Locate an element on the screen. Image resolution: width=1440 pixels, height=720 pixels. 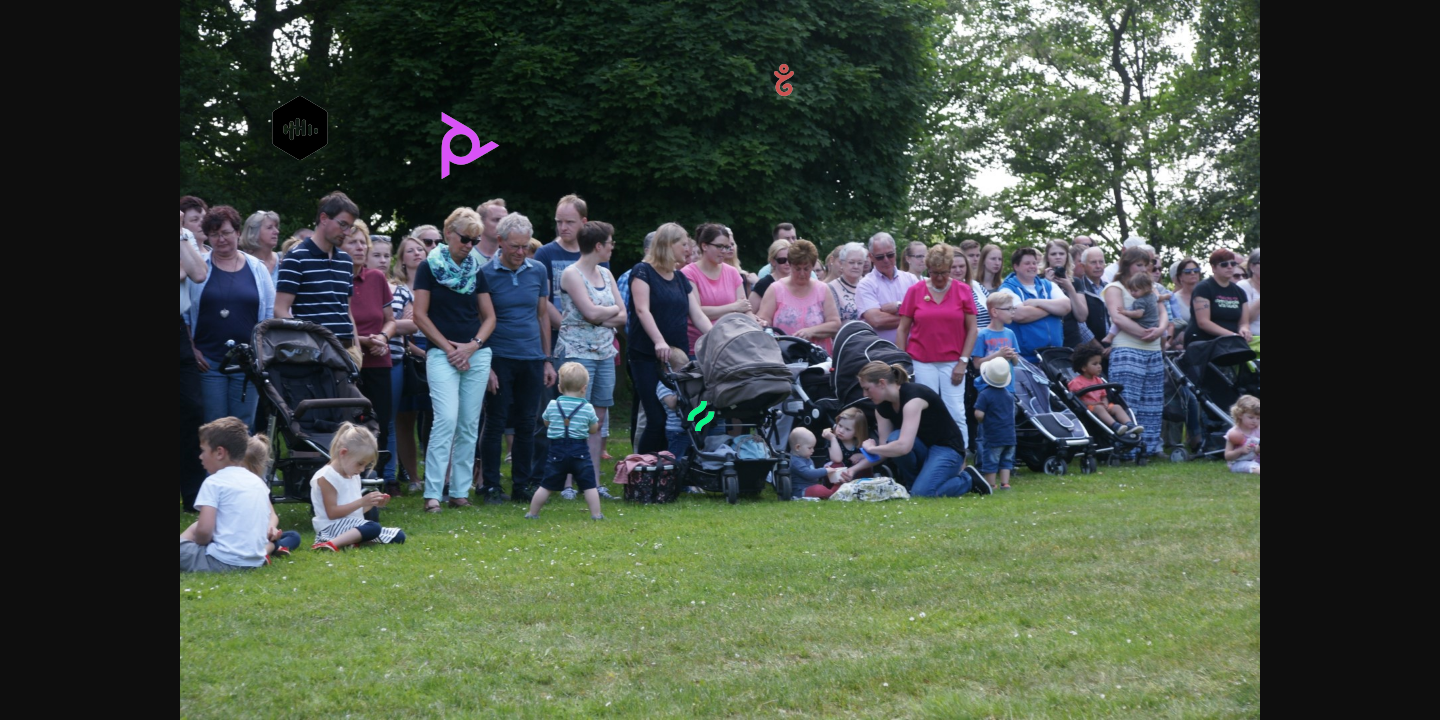
link to Gandi domain registrar services is located at coordinates (784, 80).